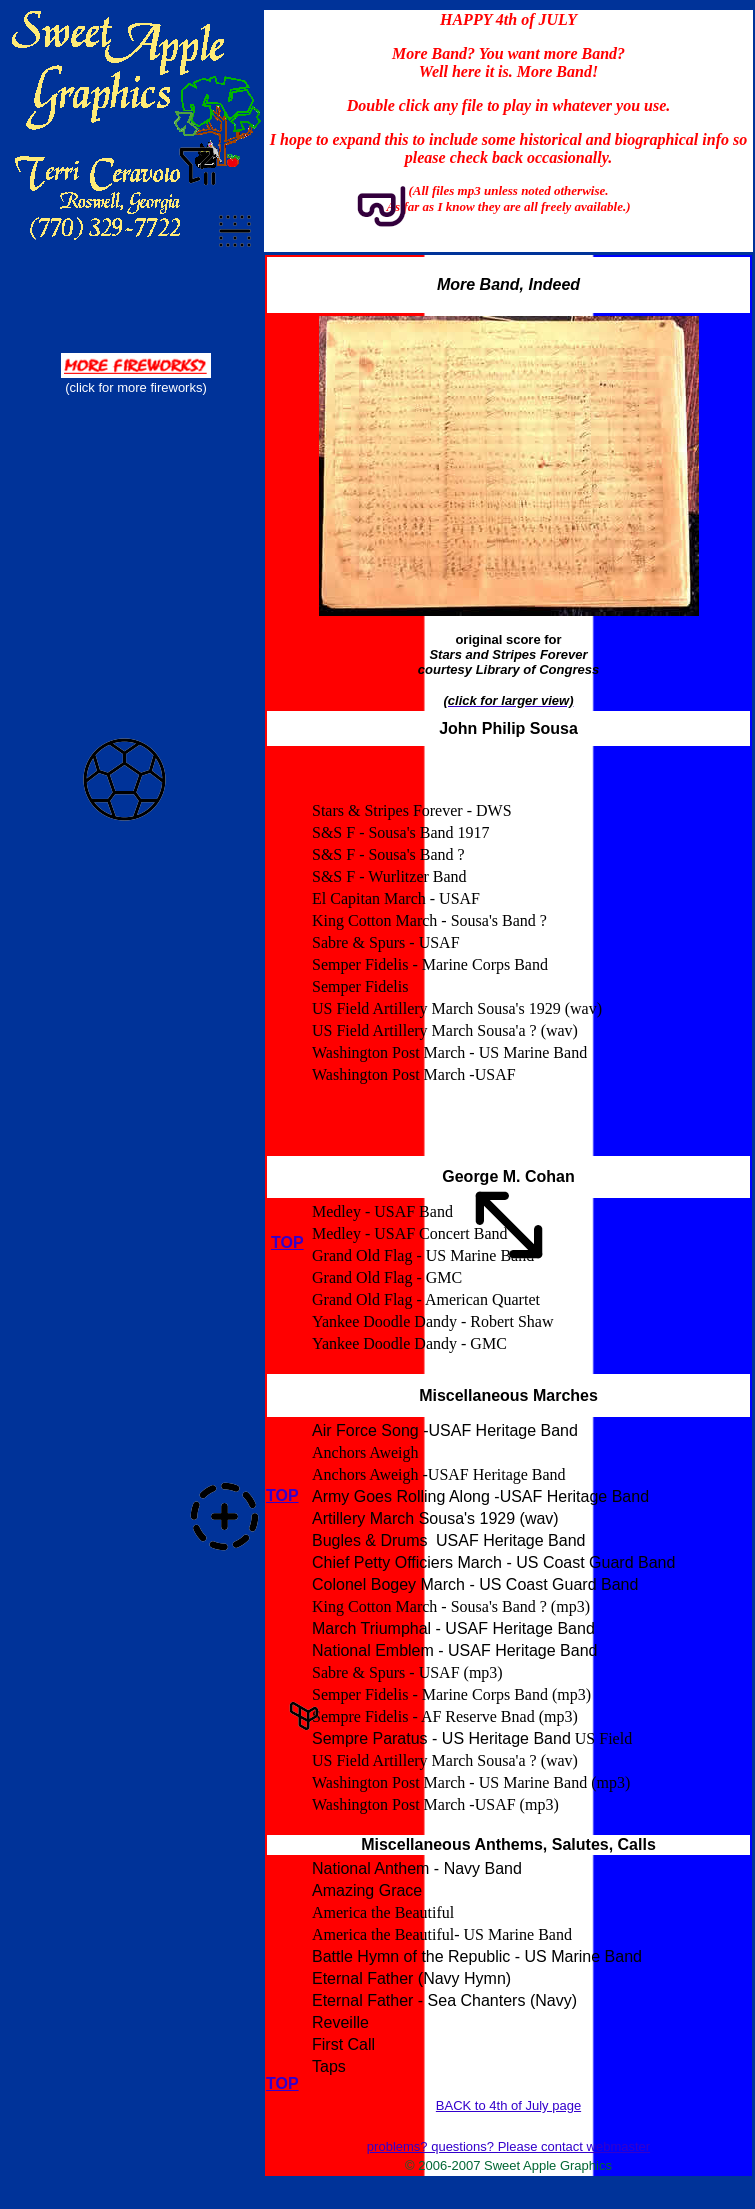  I want to click on terraform by hashicorp branding or integration, so click(304, 1716).